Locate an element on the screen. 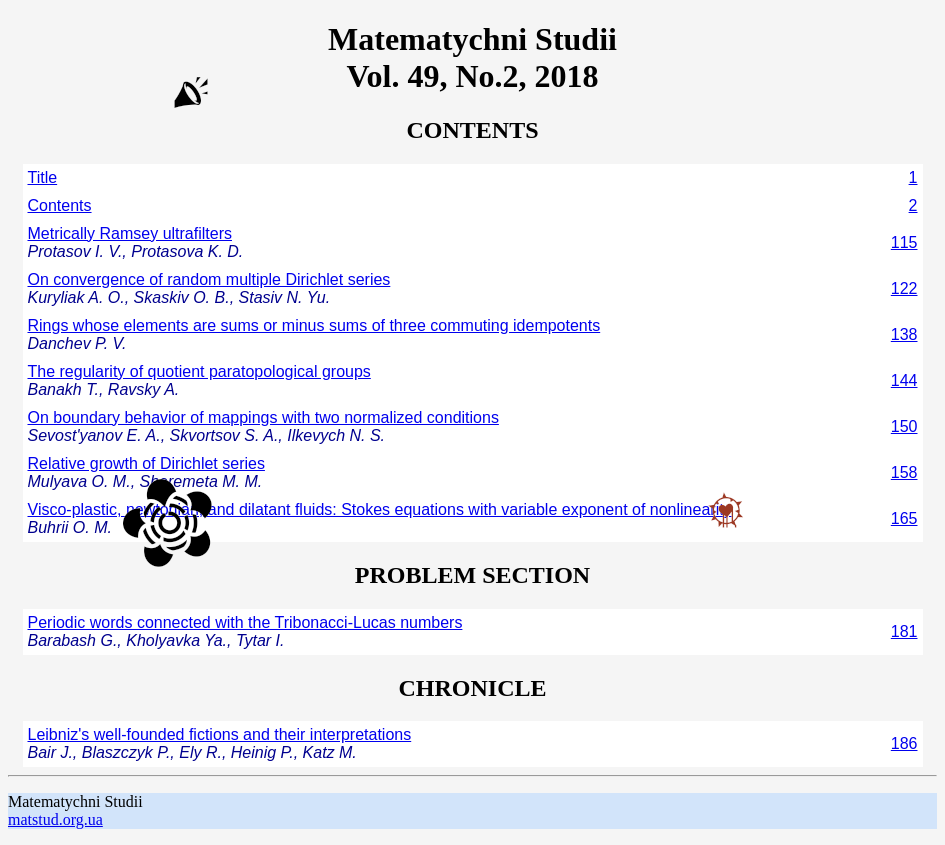 The image size is (945, 845). indicates damage or health loss in a game is located at coordinates (726, 510).